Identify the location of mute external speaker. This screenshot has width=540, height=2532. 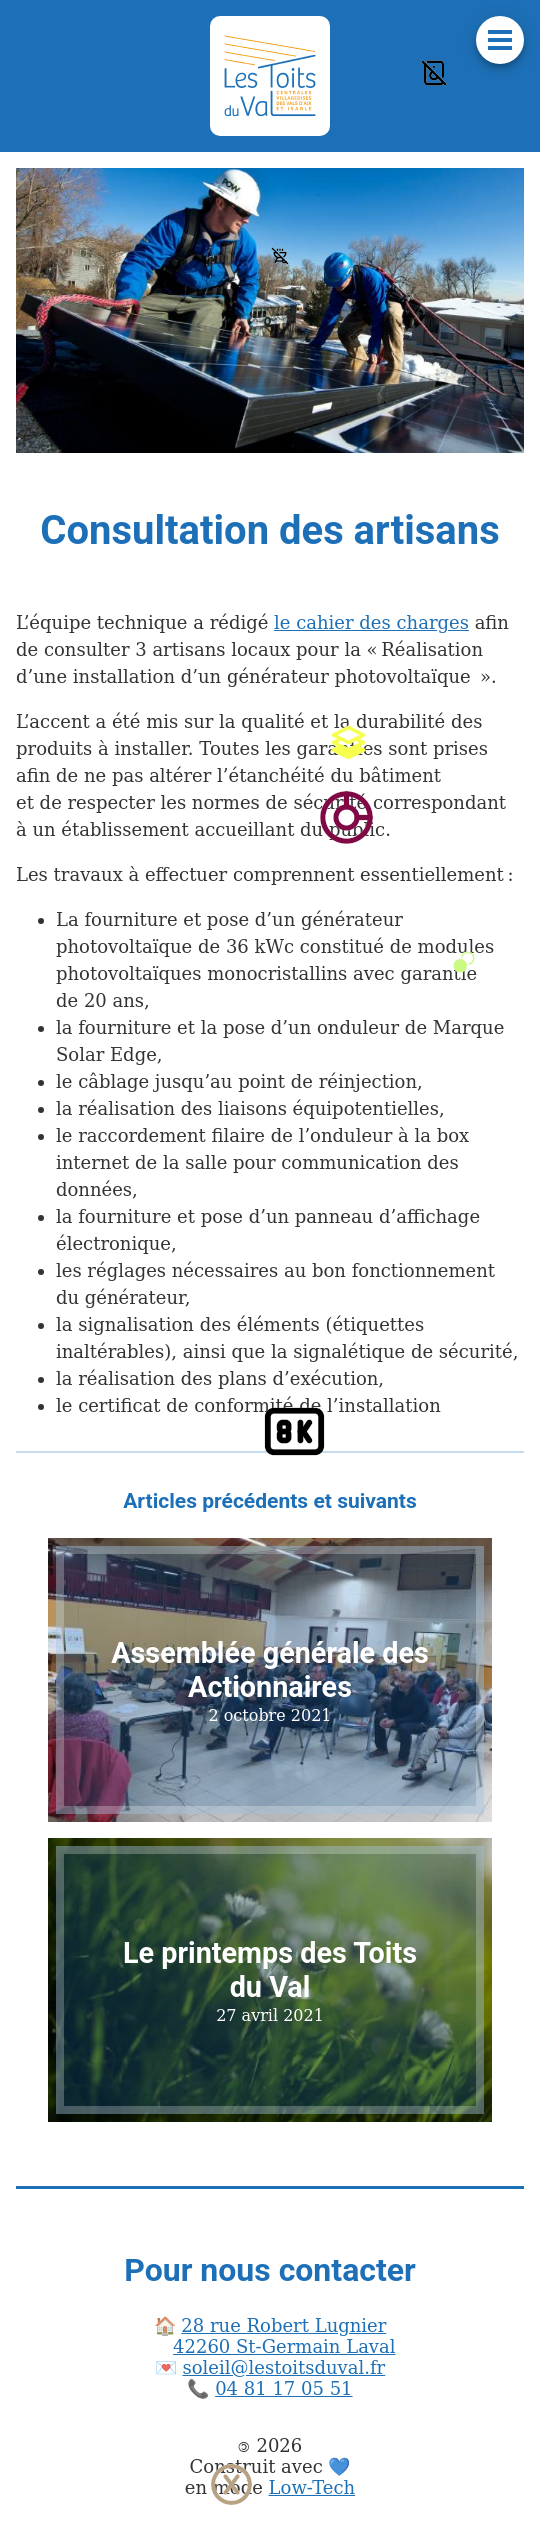
(434, 73).